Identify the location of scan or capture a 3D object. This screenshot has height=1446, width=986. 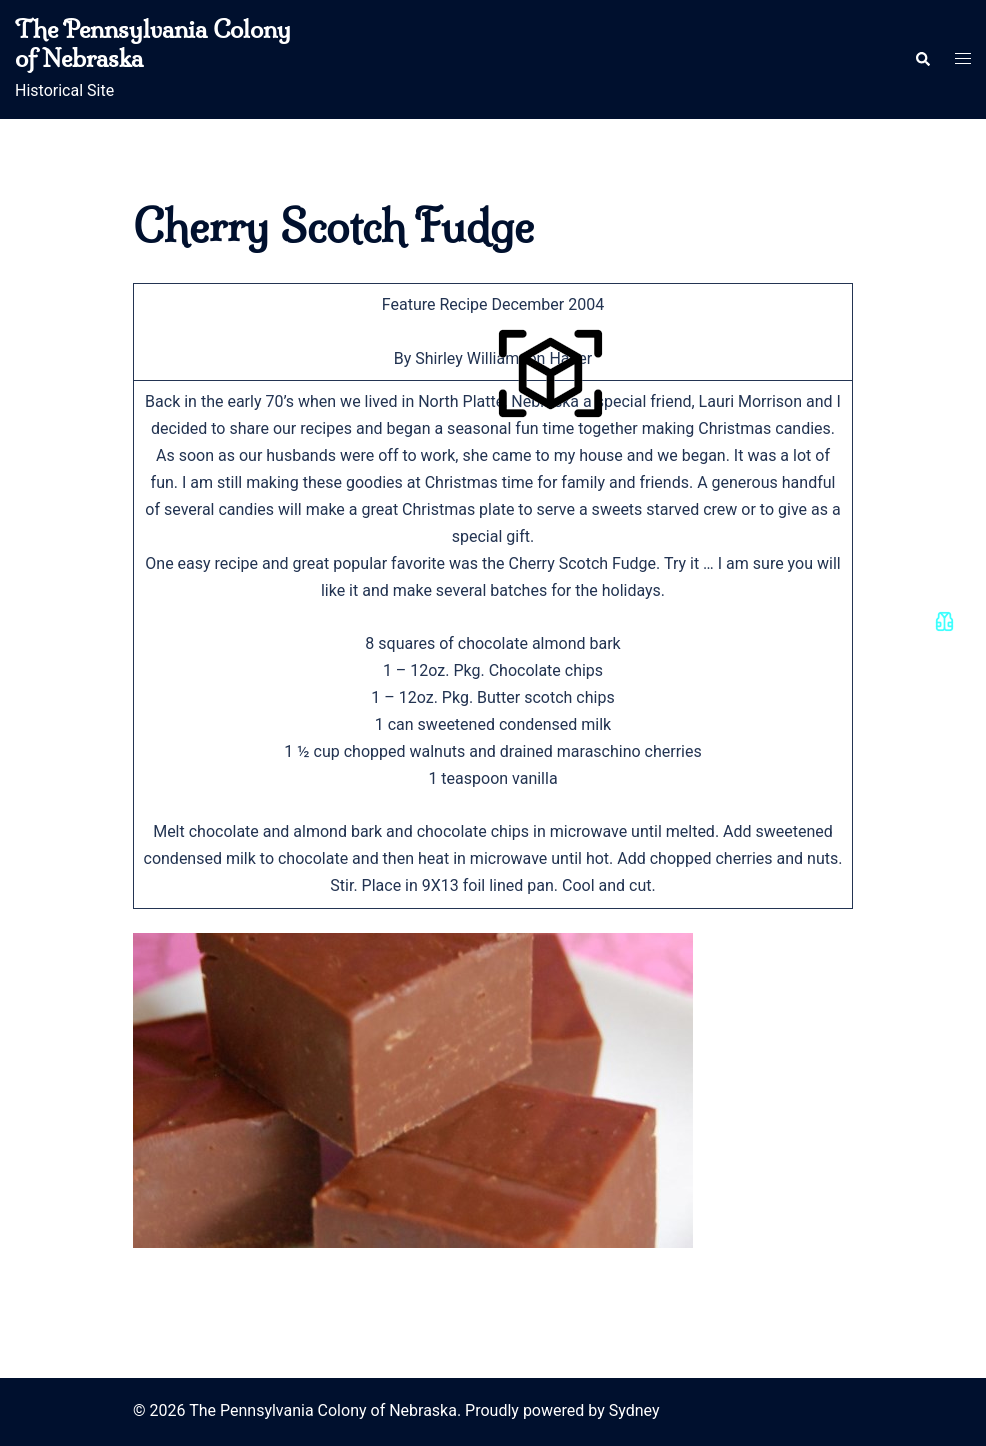
(550, 373).